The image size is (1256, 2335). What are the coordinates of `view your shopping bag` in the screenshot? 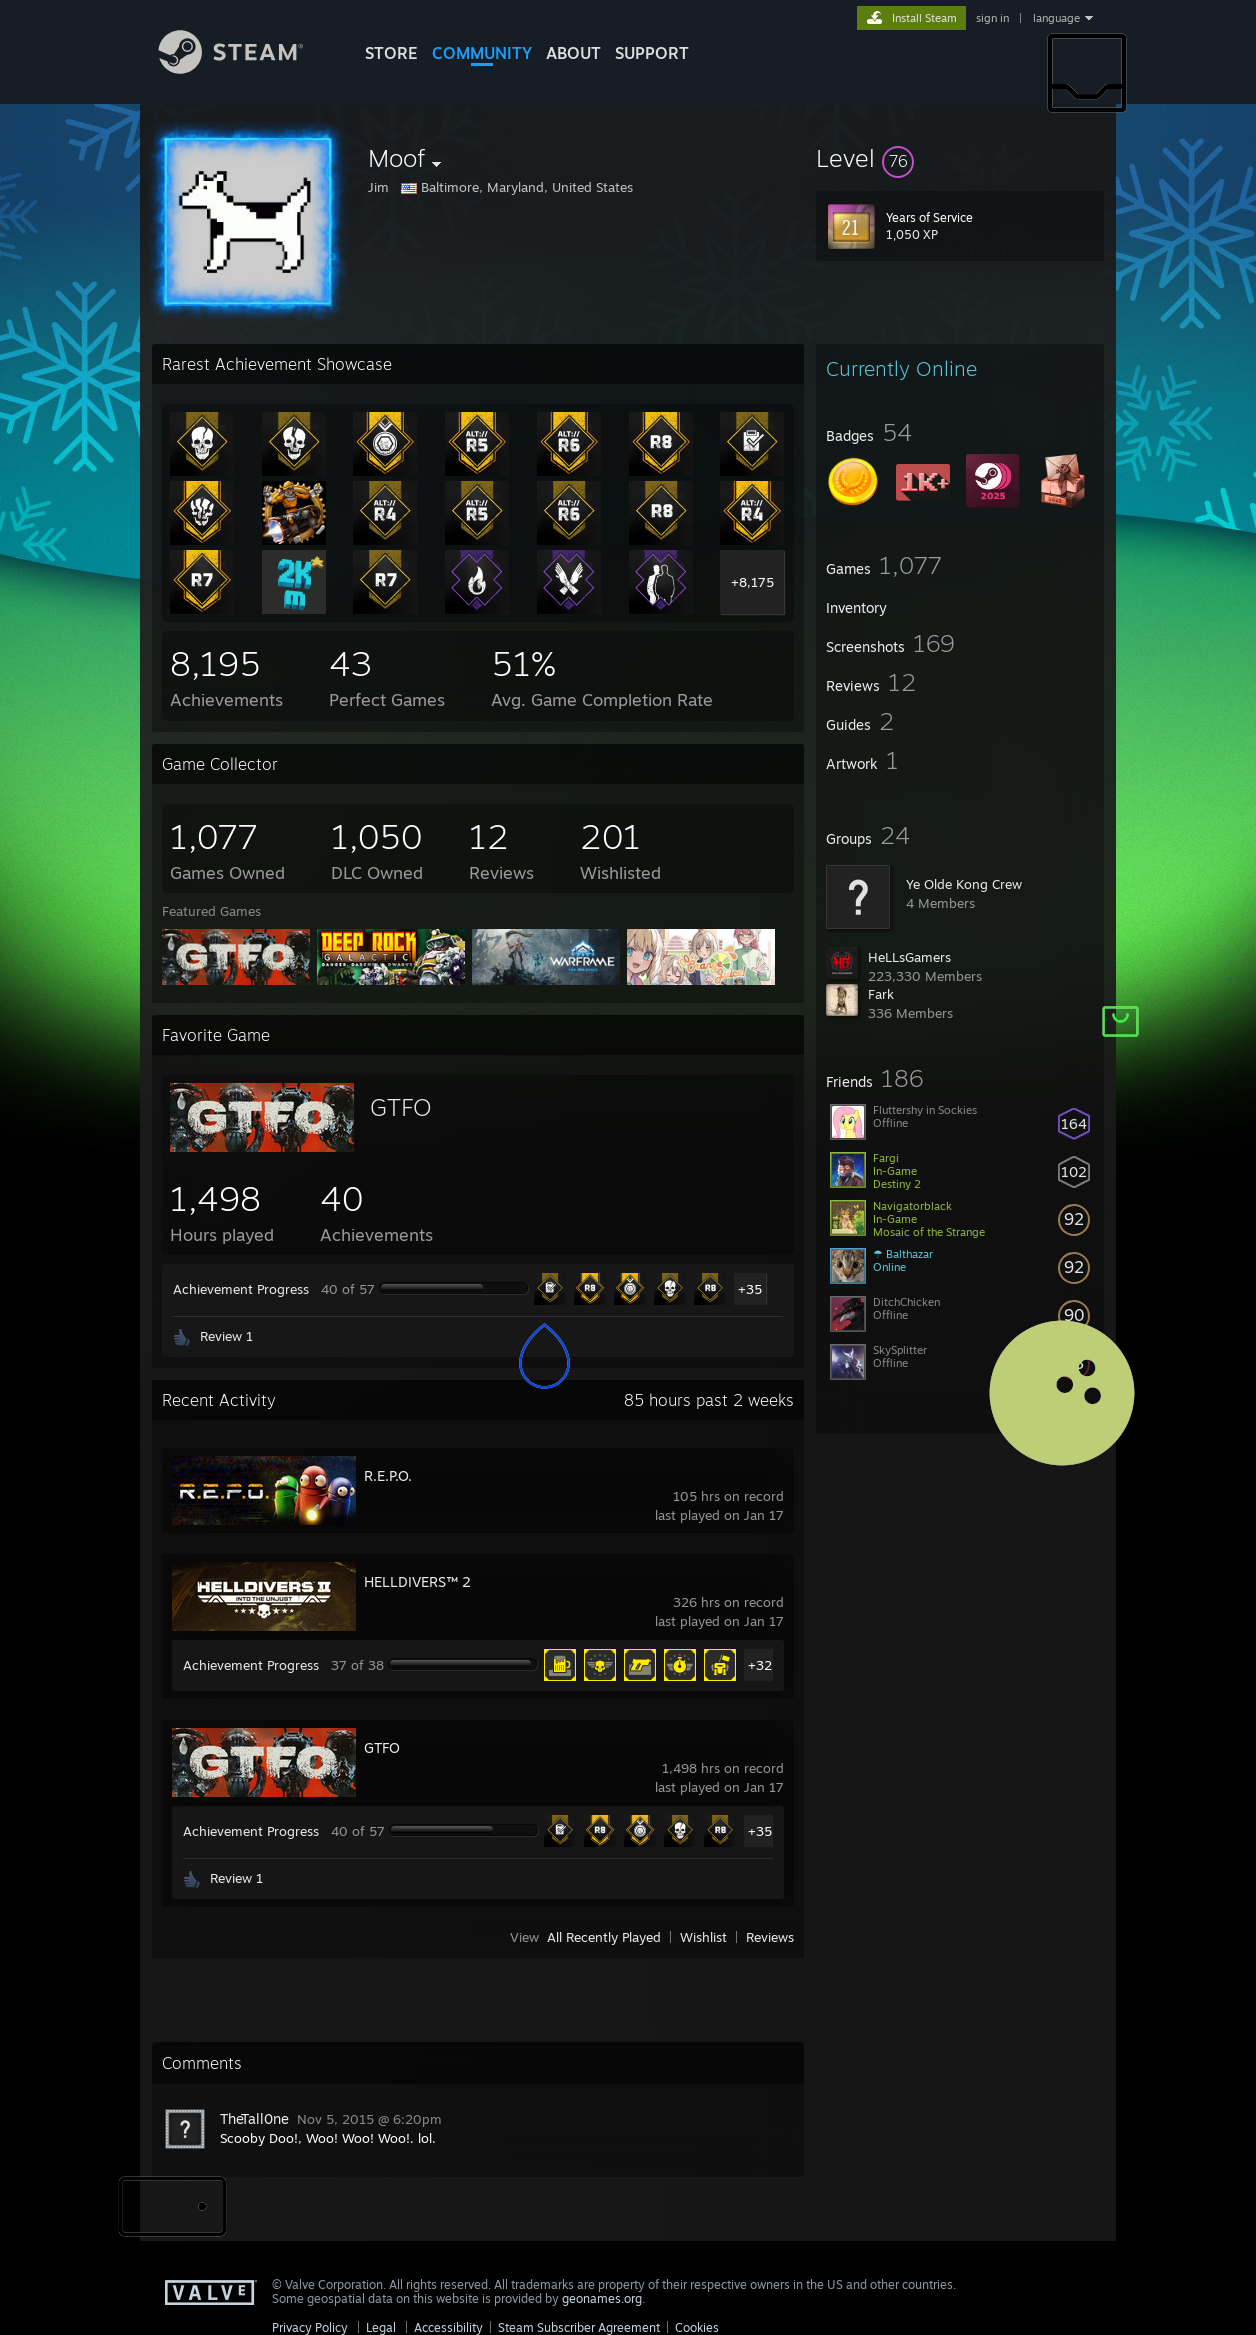 It's located at (1120, 1021).